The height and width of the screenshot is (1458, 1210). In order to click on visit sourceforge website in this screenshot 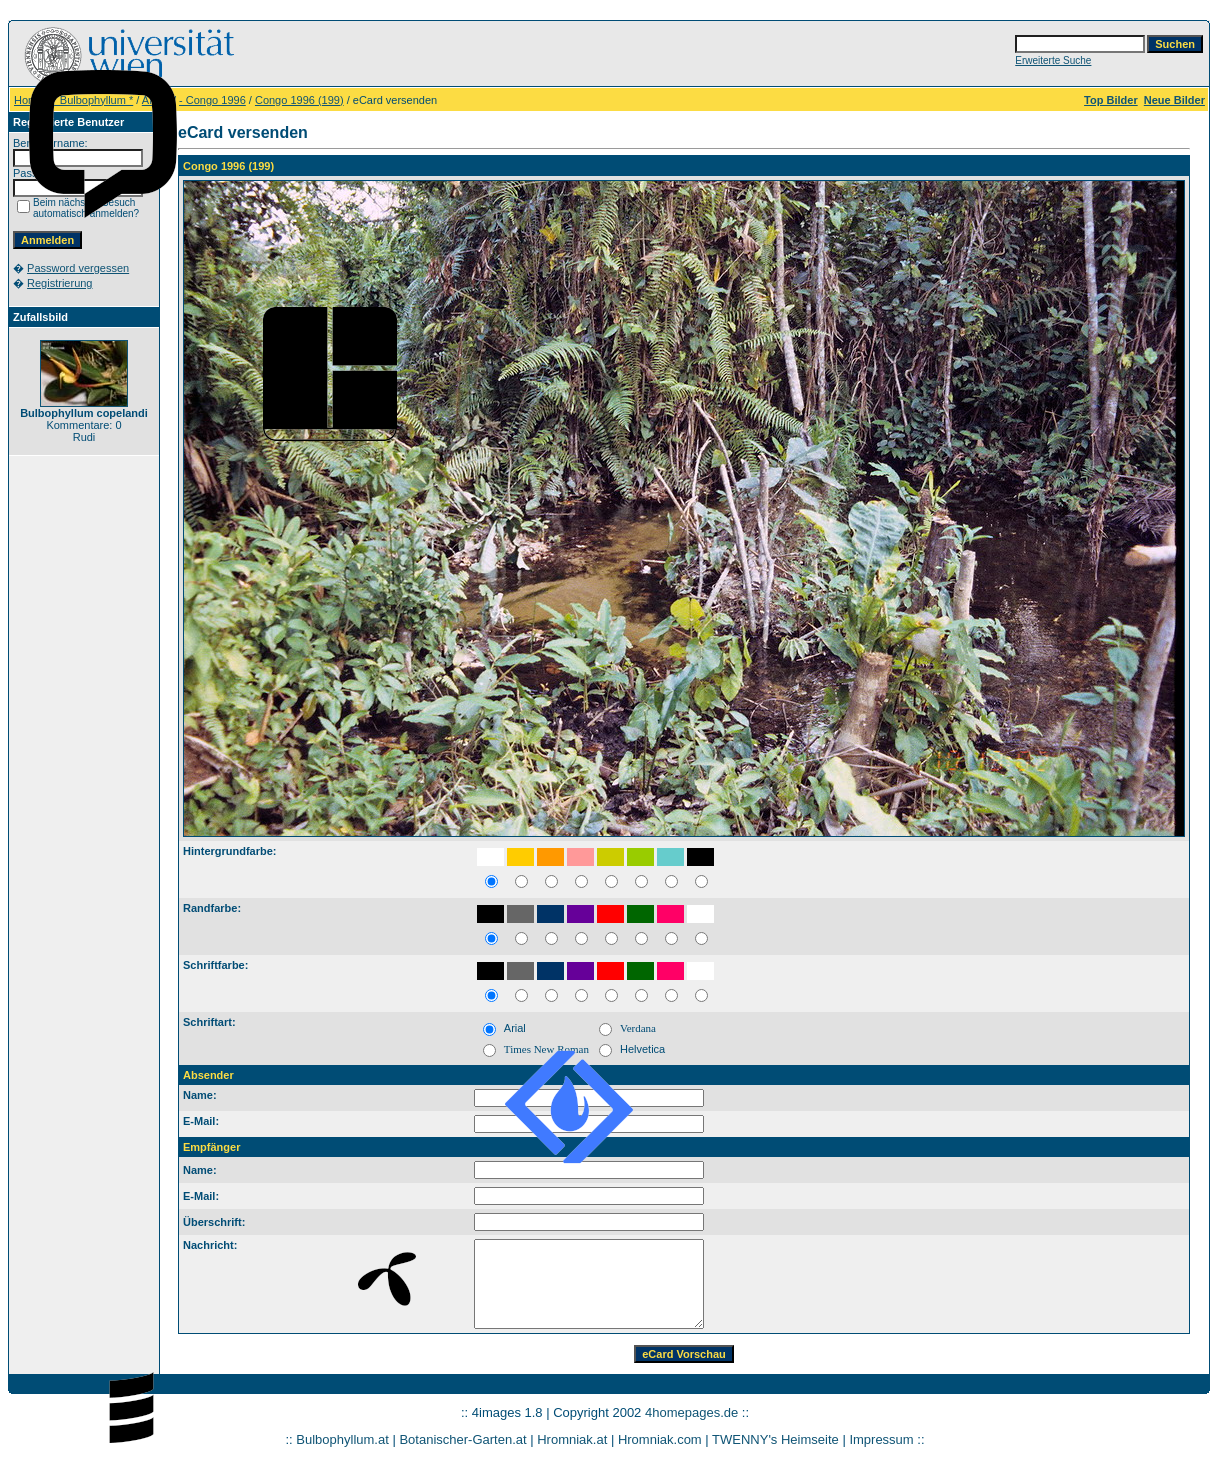, I will do `click(569, 1107)`.